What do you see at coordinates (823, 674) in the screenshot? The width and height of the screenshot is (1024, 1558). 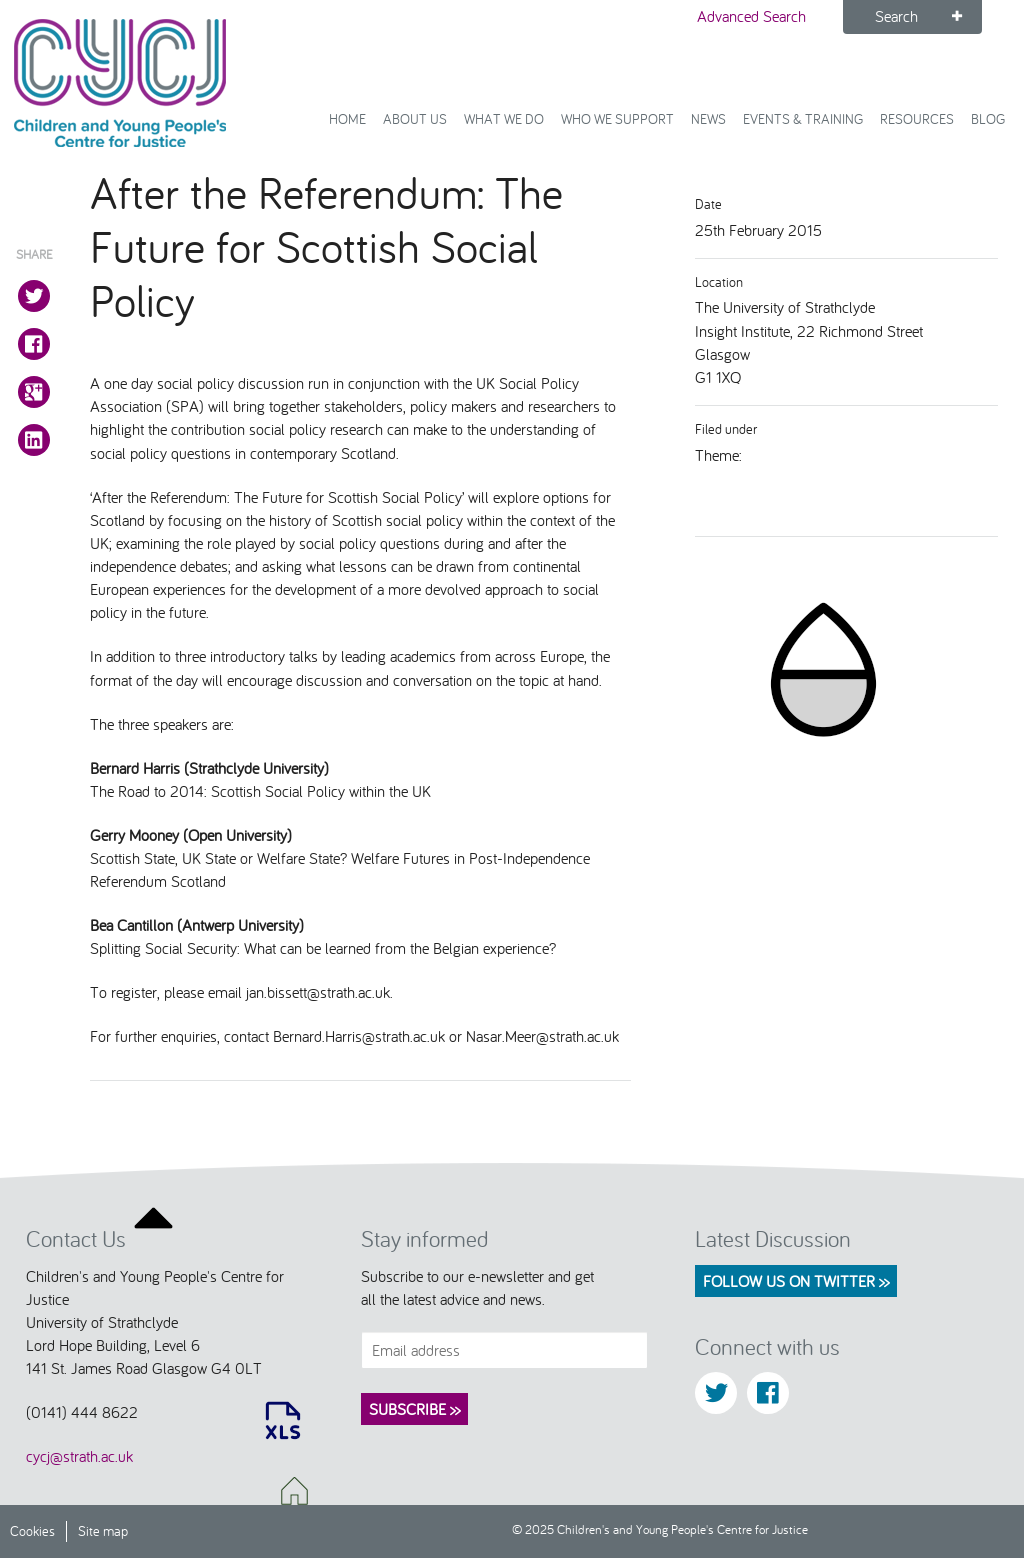 I see `adjust humidity or moisture level` at bounding box center [823, 674].